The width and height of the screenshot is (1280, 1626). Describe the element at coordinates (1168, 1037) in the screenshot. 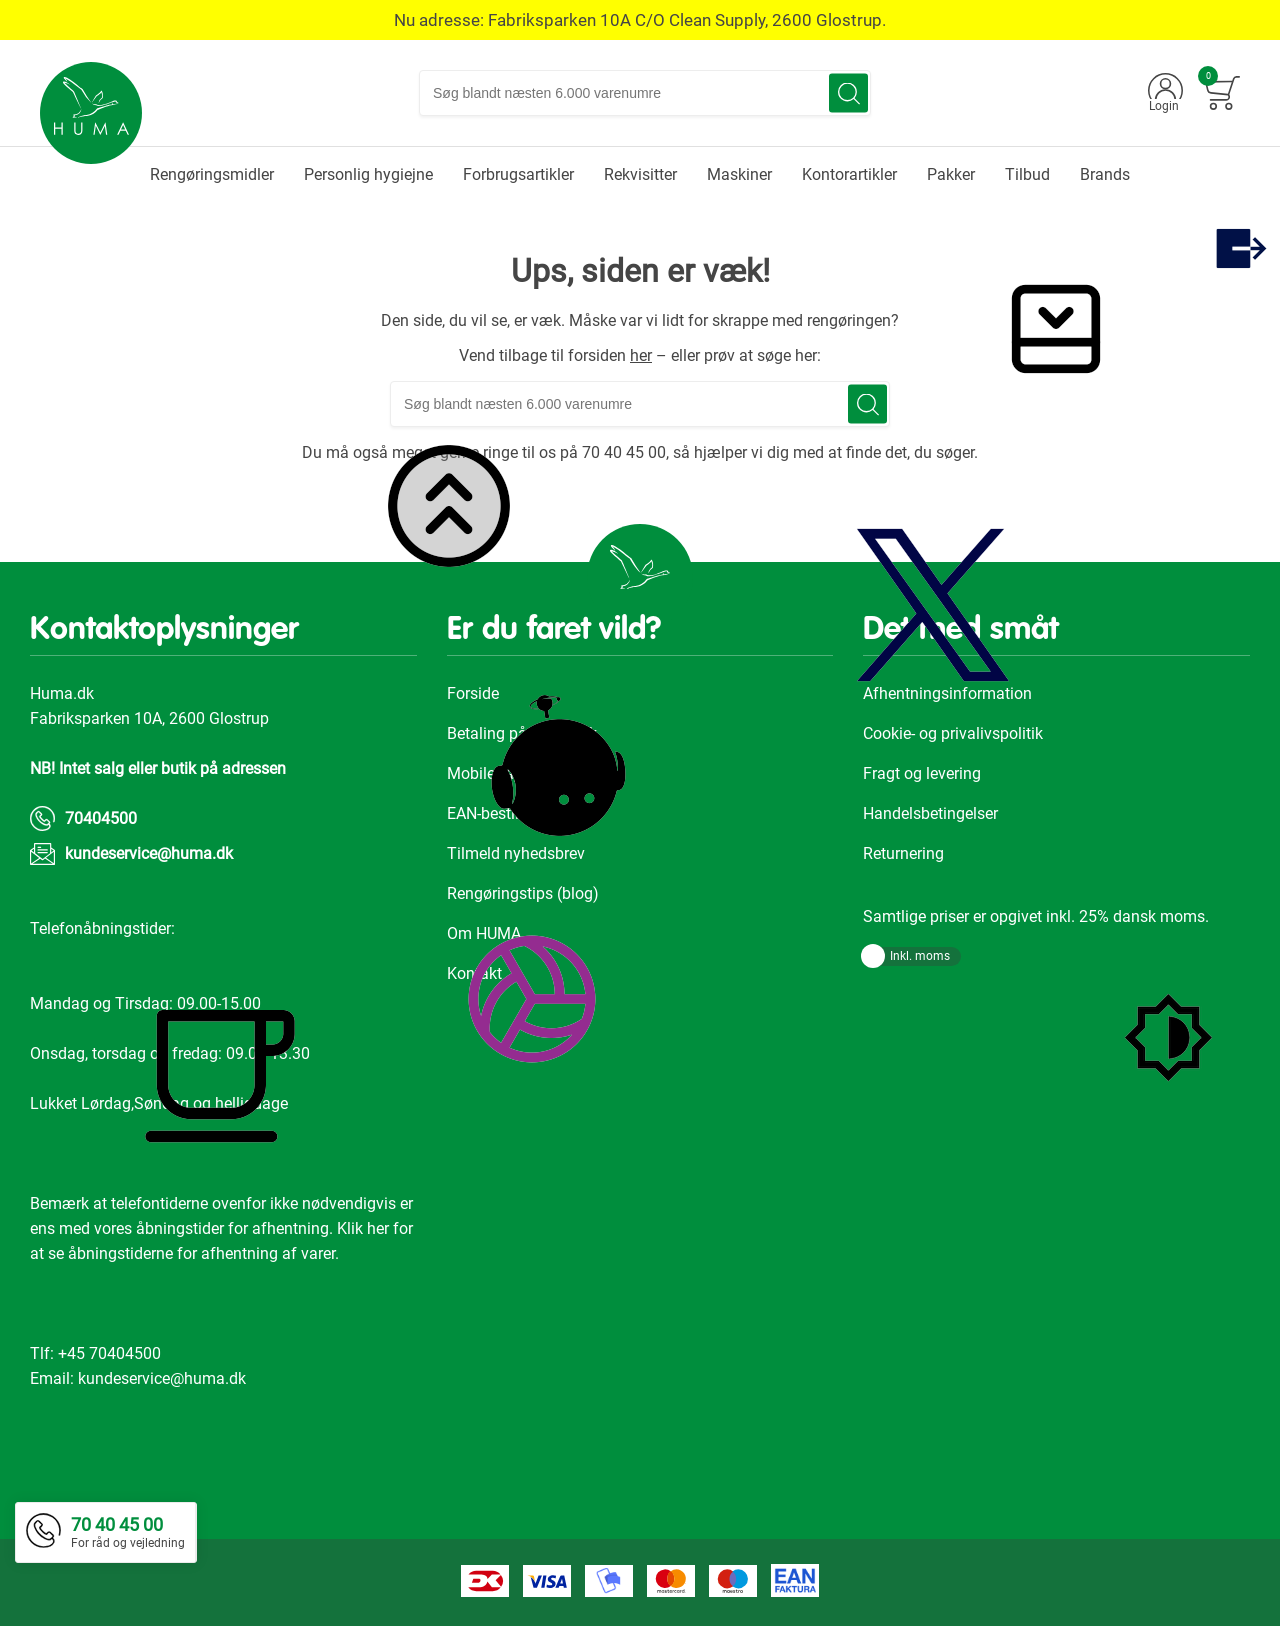

I see `adjust screen brightness settings` at that location.